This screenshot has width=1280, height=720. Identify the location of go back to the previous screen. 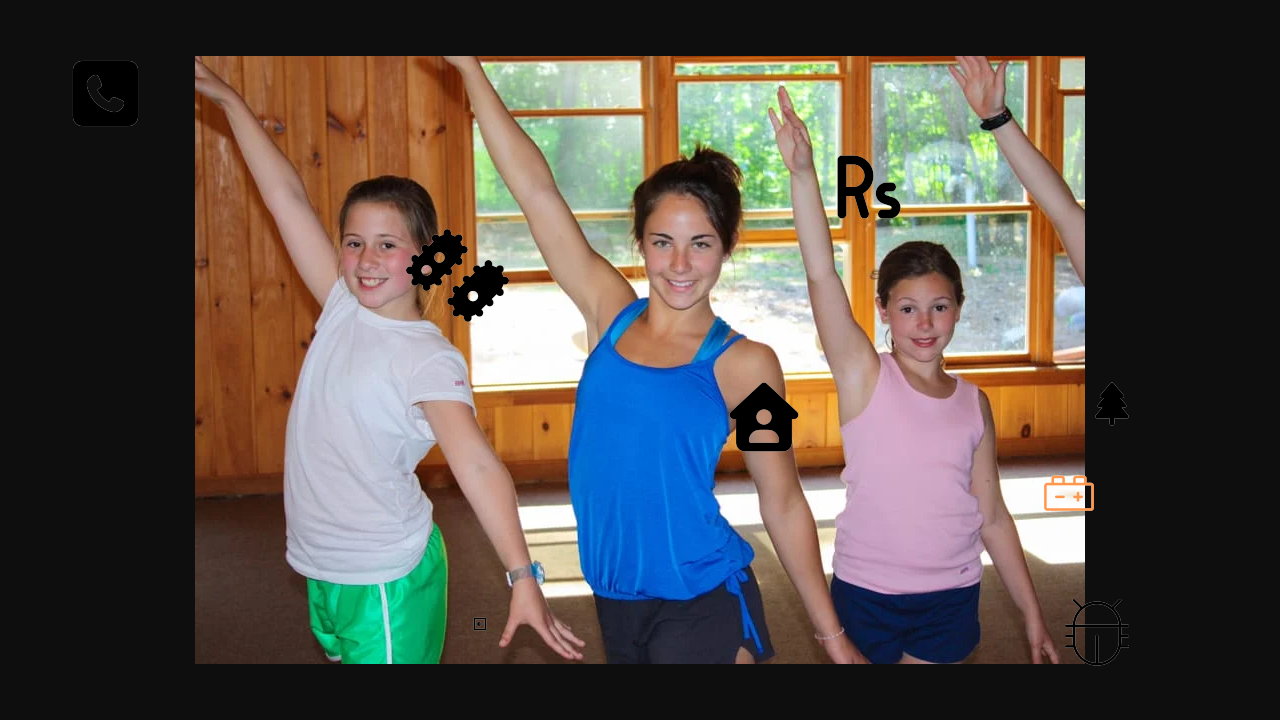
(480, 624).